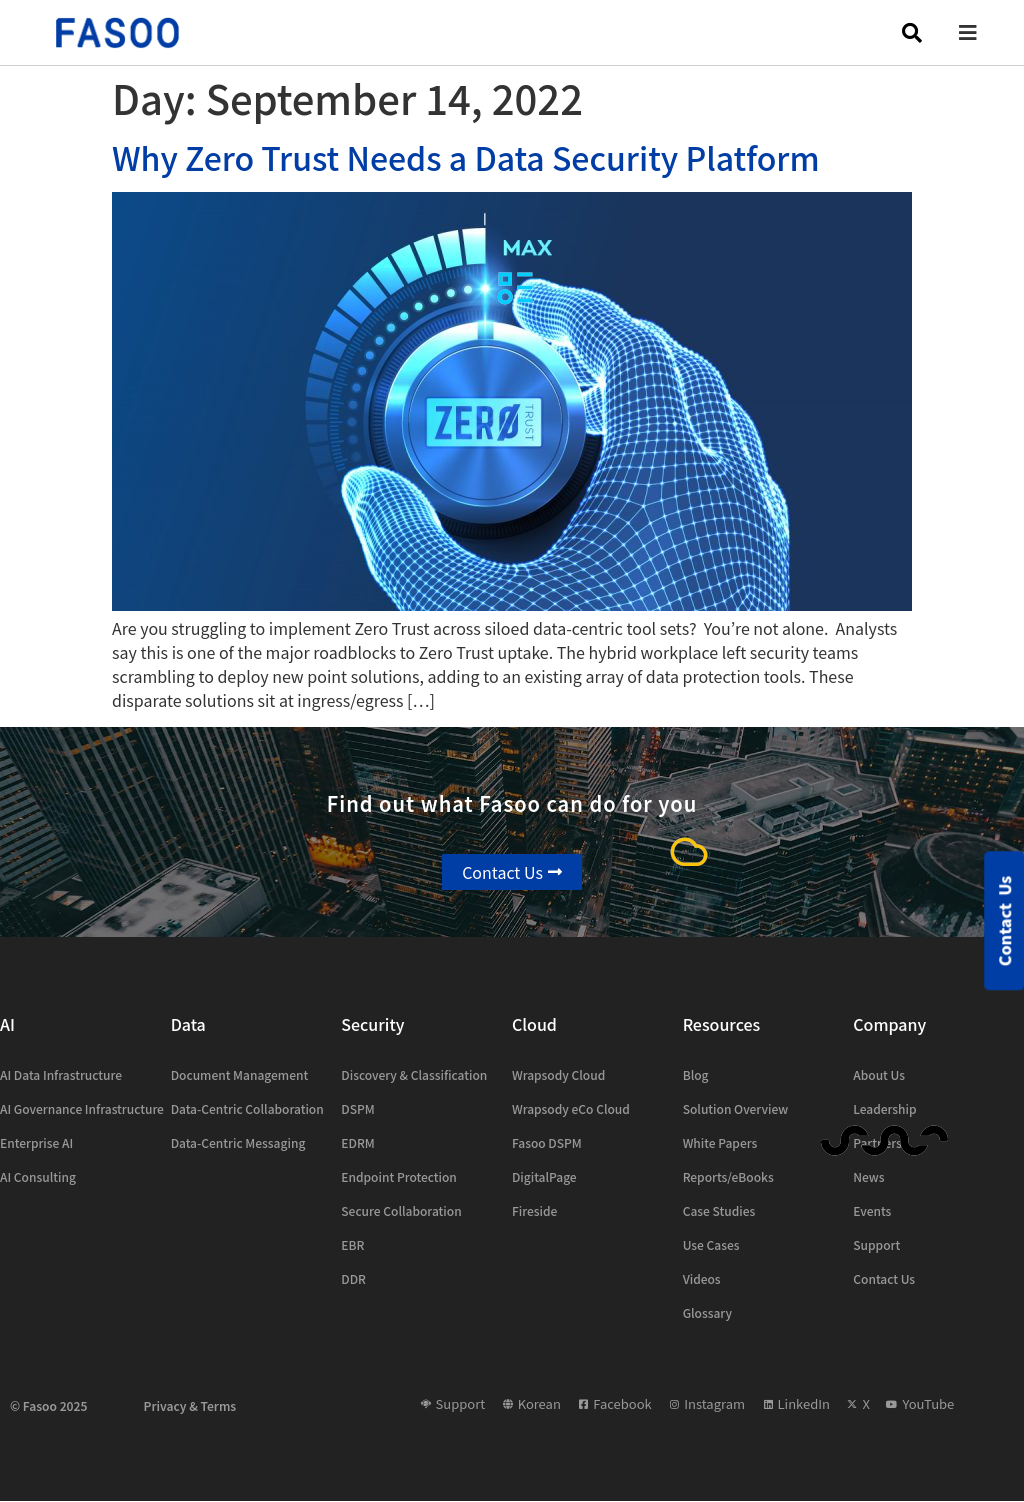  Describe the element at coordinates (689, 851) in the screenshot. I see `indicates cloudy weather conditions` at that location.